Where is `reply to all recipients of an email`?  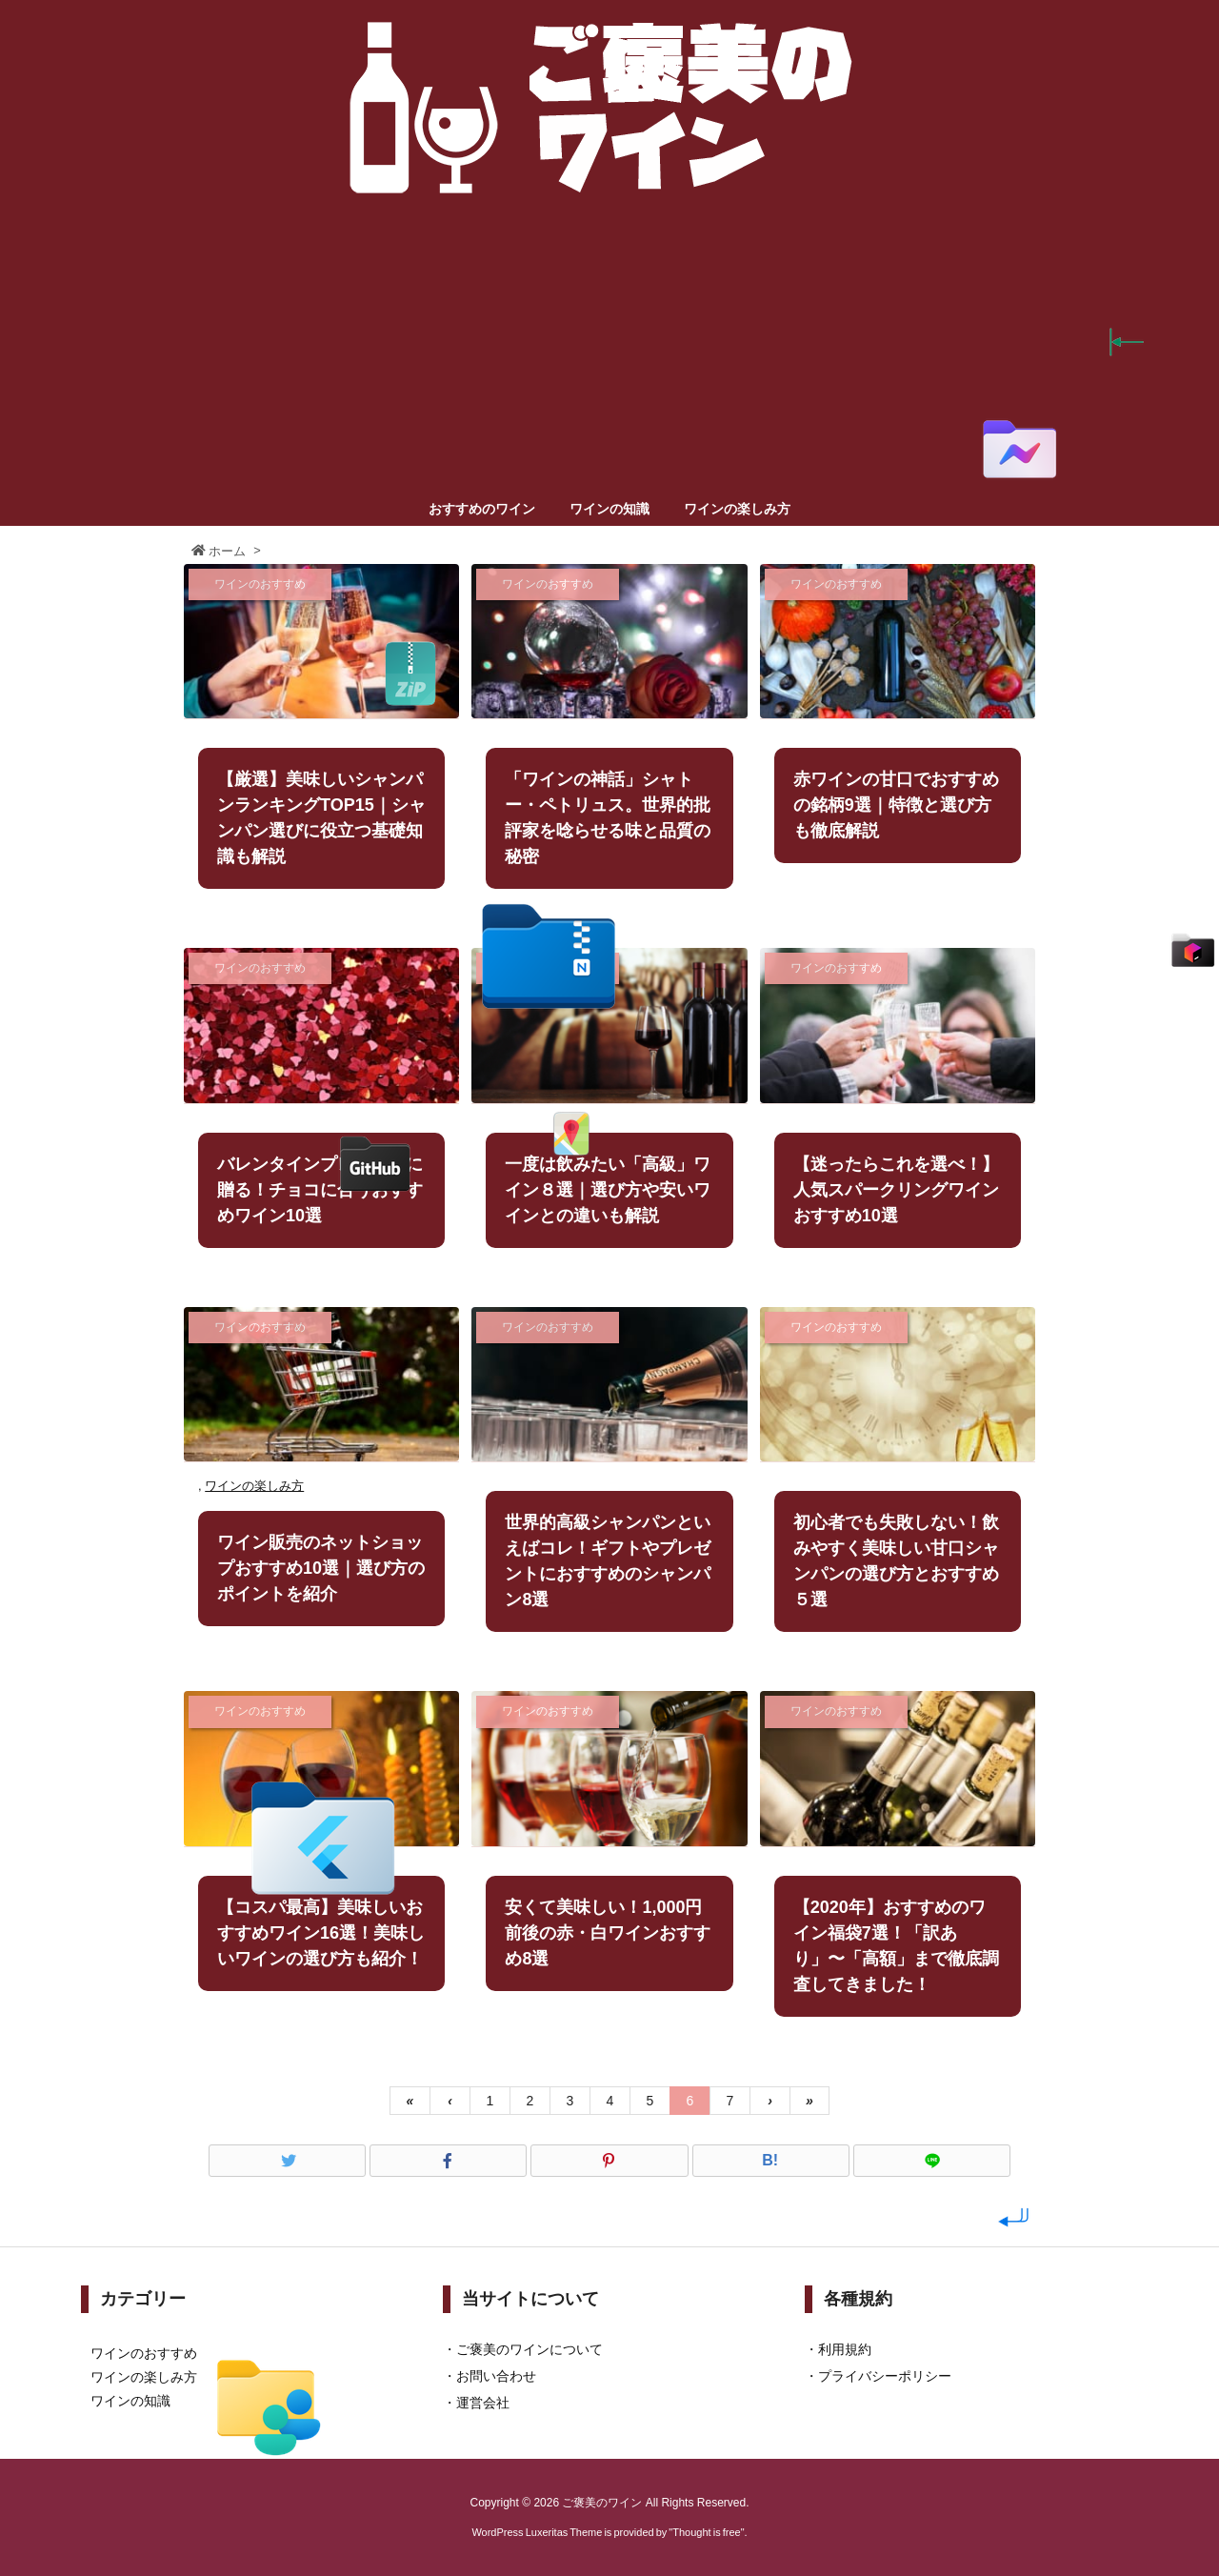 reply to all recipients of an email is located at coordinates (1012, 2217).